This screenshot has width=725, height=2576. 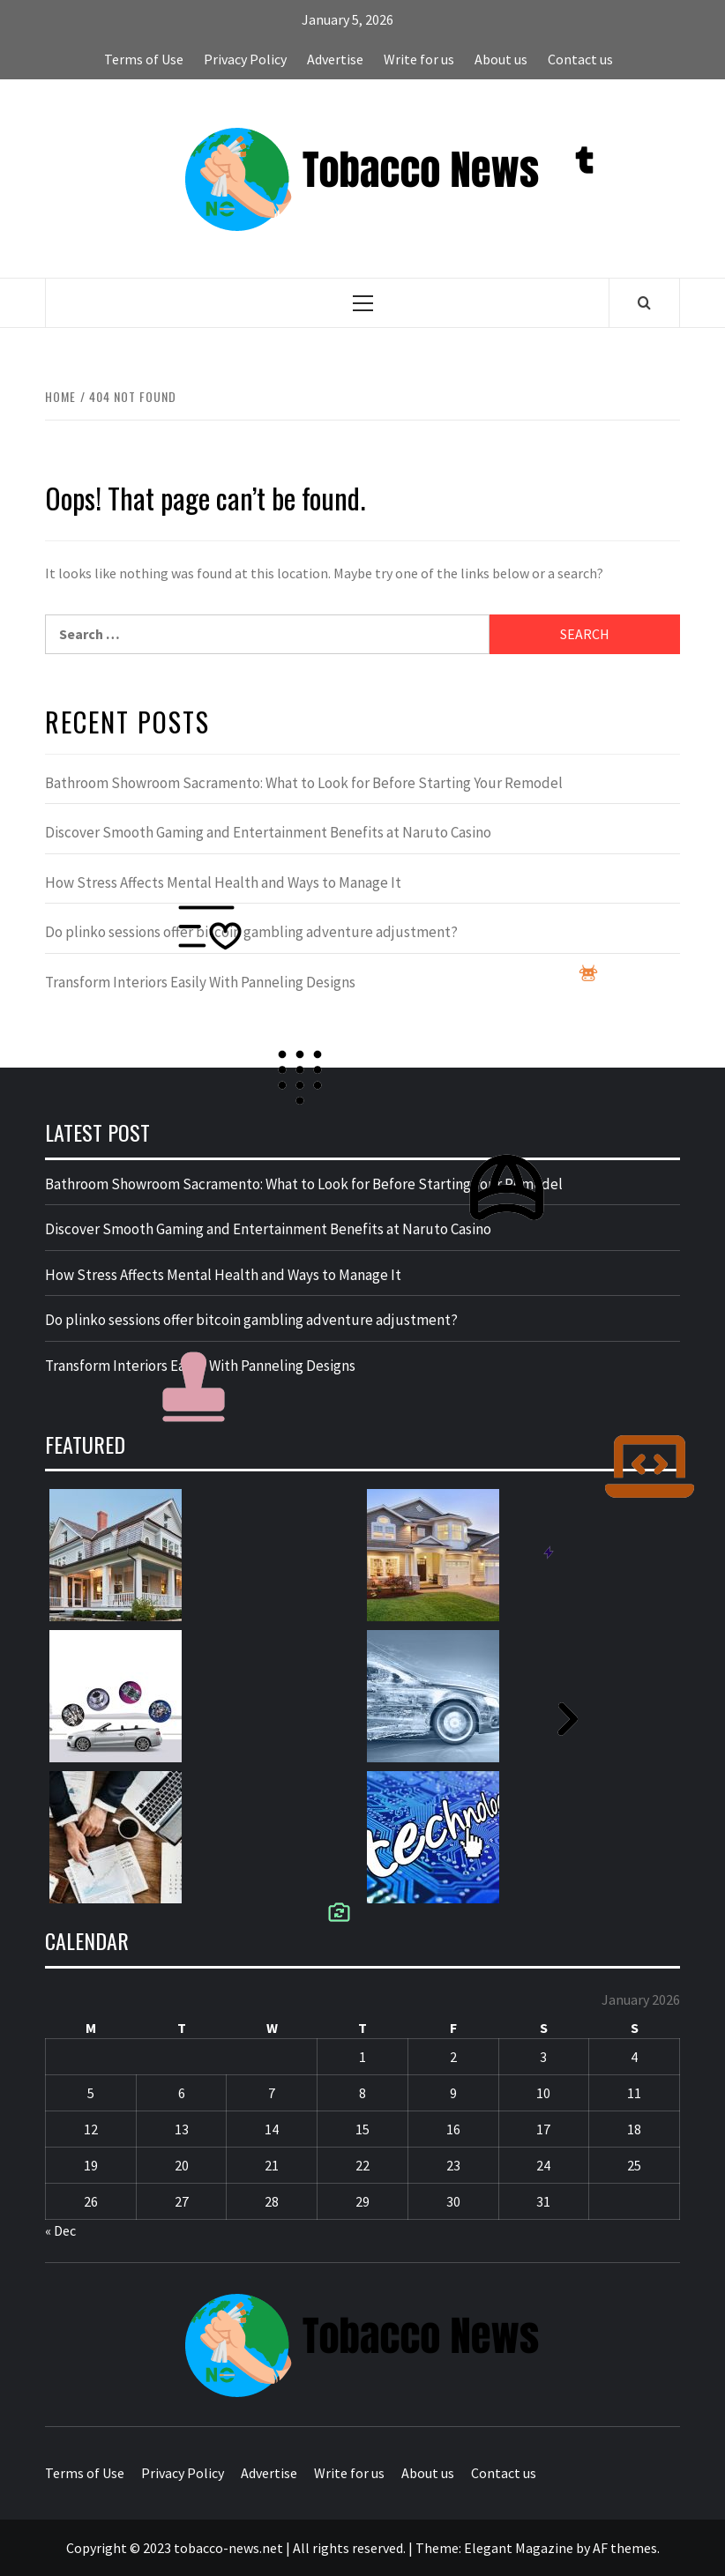 I want to click on open code editor or development environment, so click(x=649, y=1466).